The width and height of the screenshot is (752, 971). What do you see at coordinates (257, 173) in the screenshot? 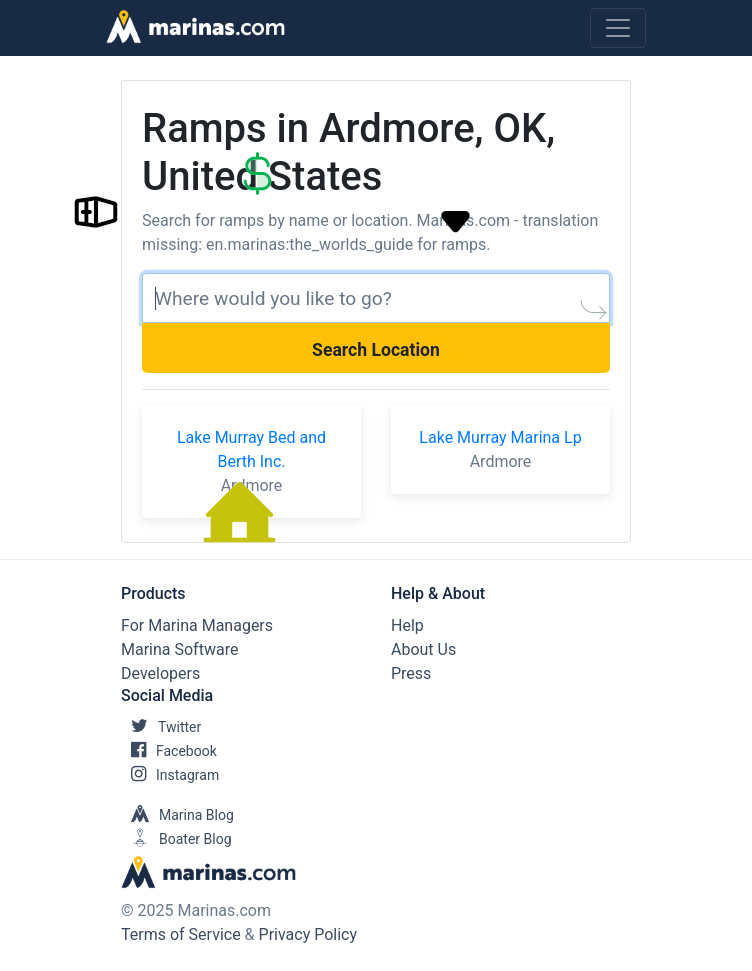
I see `view pricing or payment options` at bounding box center [257, 173].